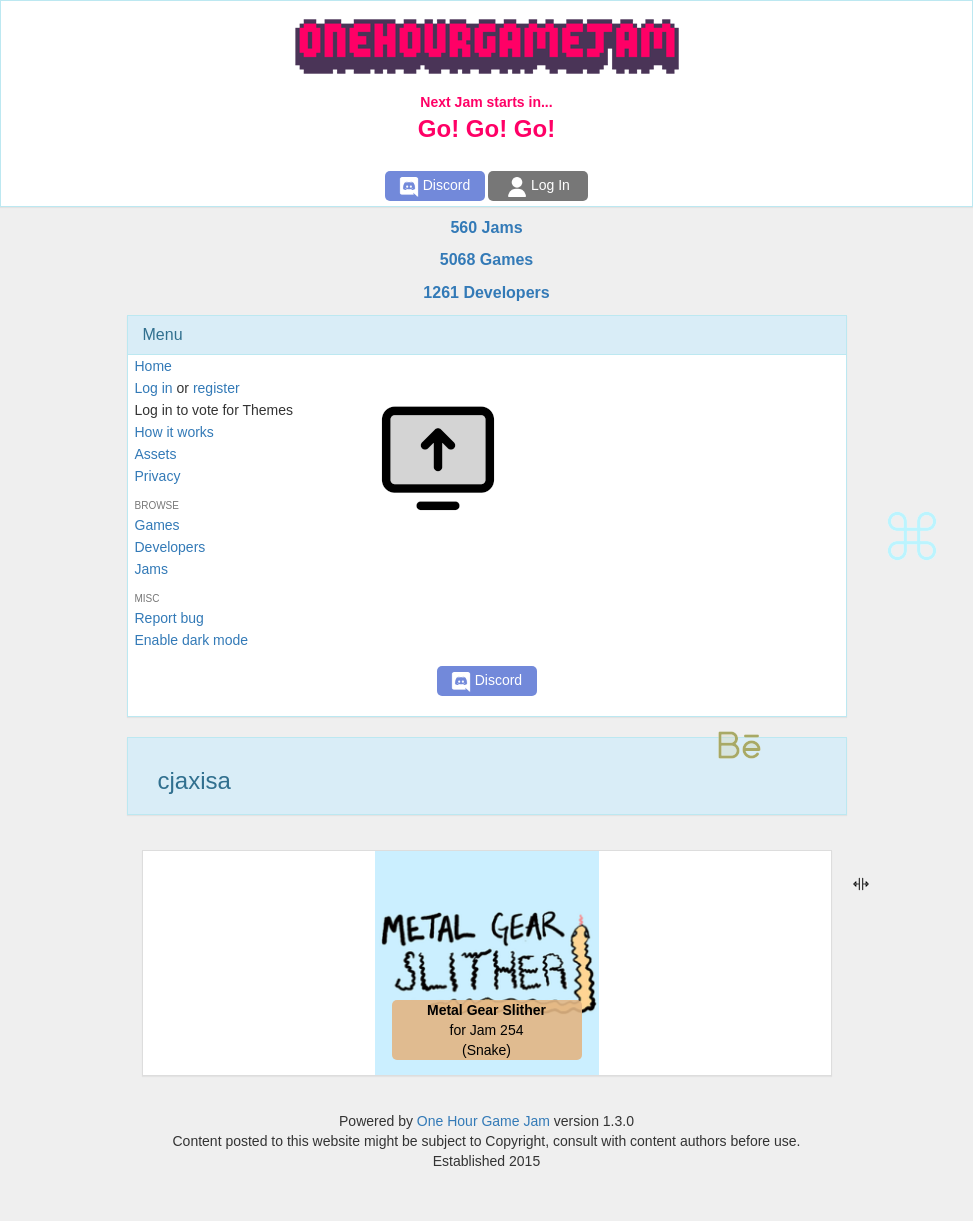 This screenshot has height=1221, width=973. I want to click on split view horizontally, so click(861, 884).